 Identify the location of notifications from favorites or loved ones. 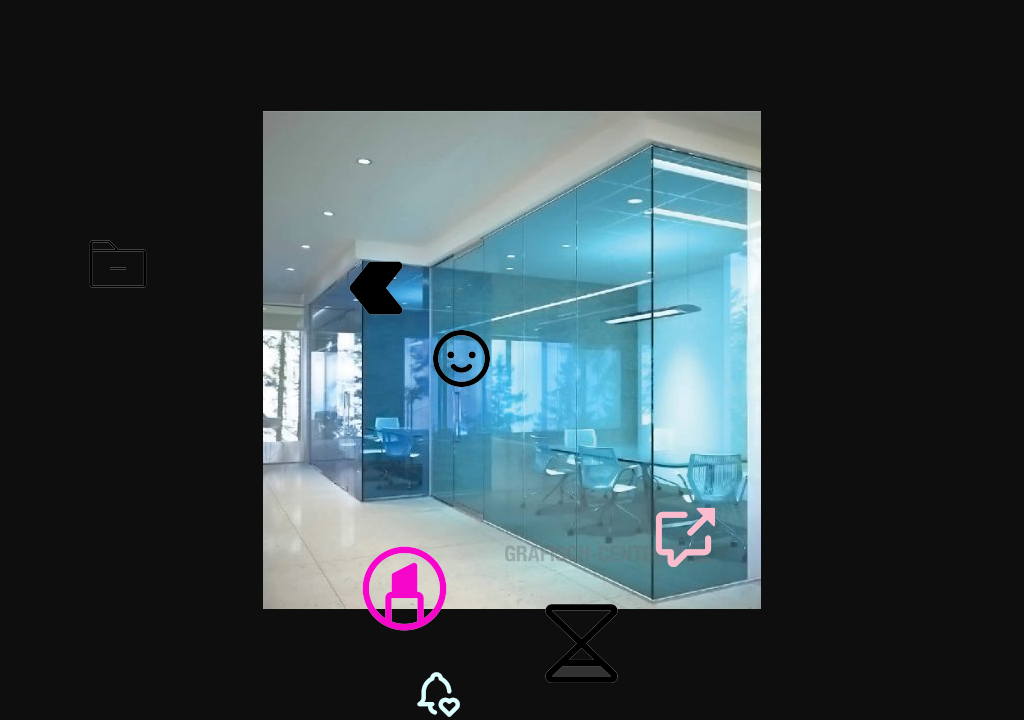
(436, 693).